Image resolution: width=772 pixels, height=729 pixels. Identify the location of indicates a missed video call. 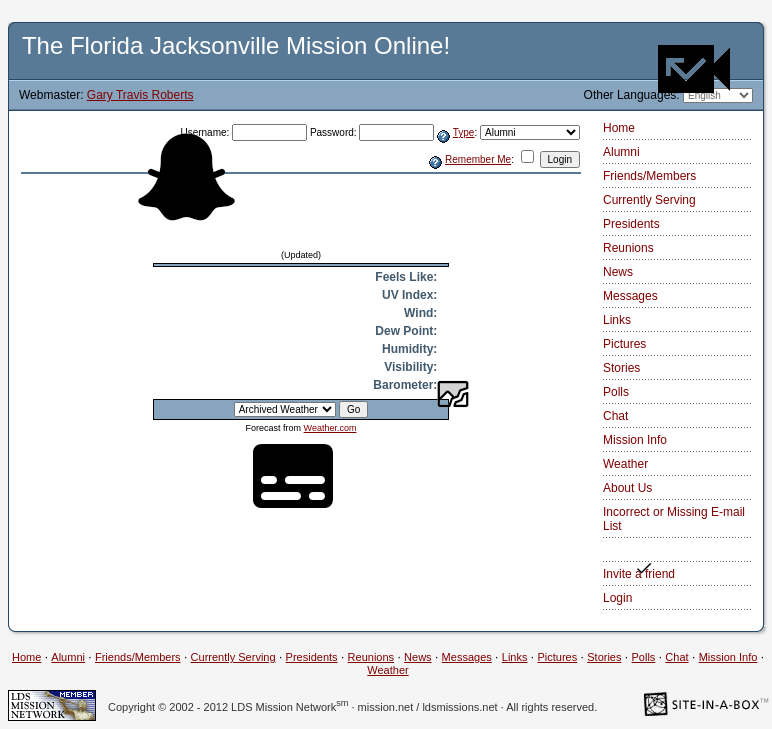
(694, 69).